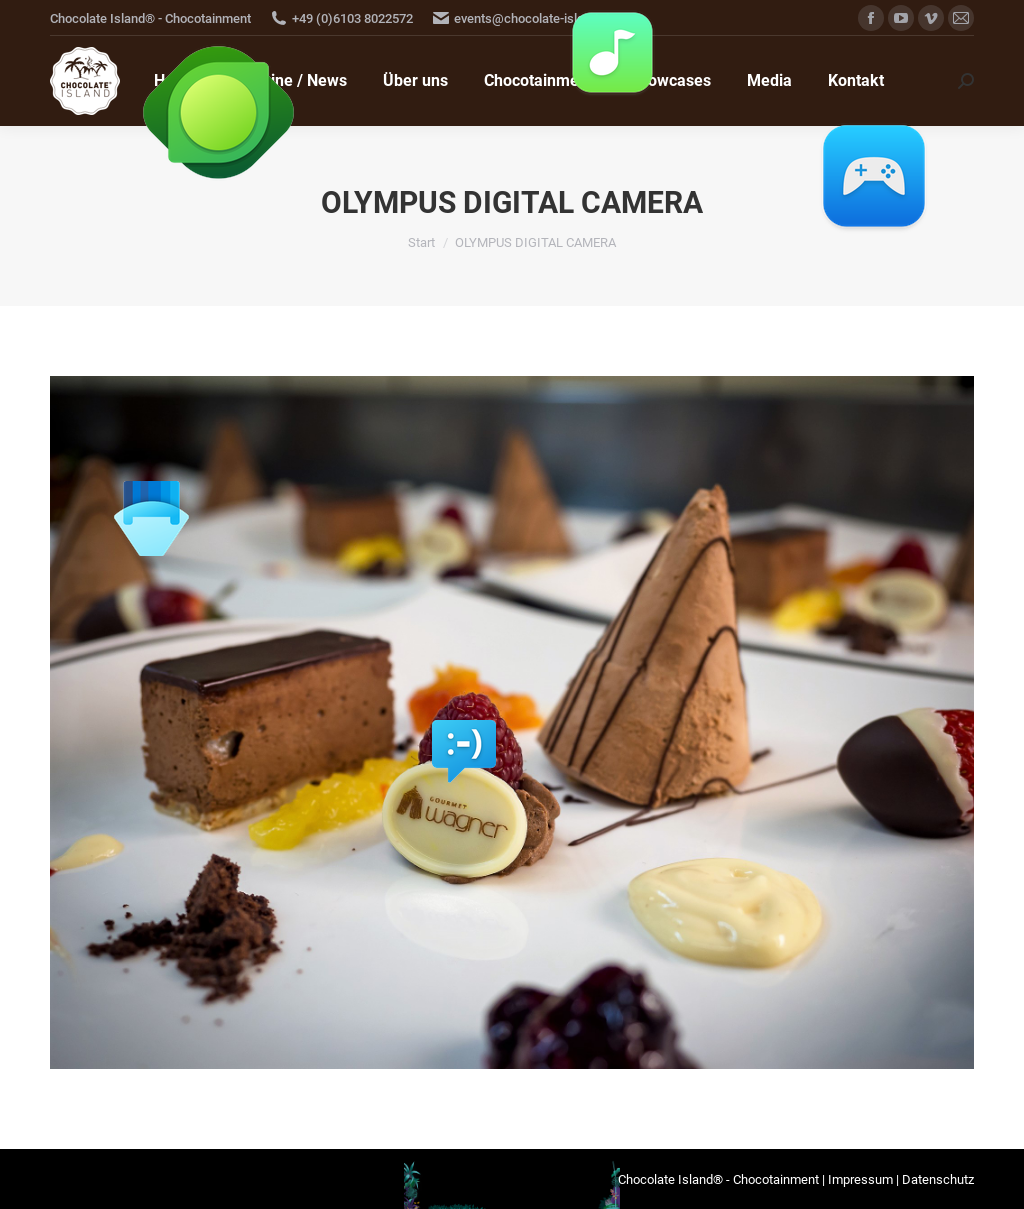  What do you see at coordinates (874, 176) in the screenshot?
I see `open pcsx playstation emulator` at bounding box center [874, 176].